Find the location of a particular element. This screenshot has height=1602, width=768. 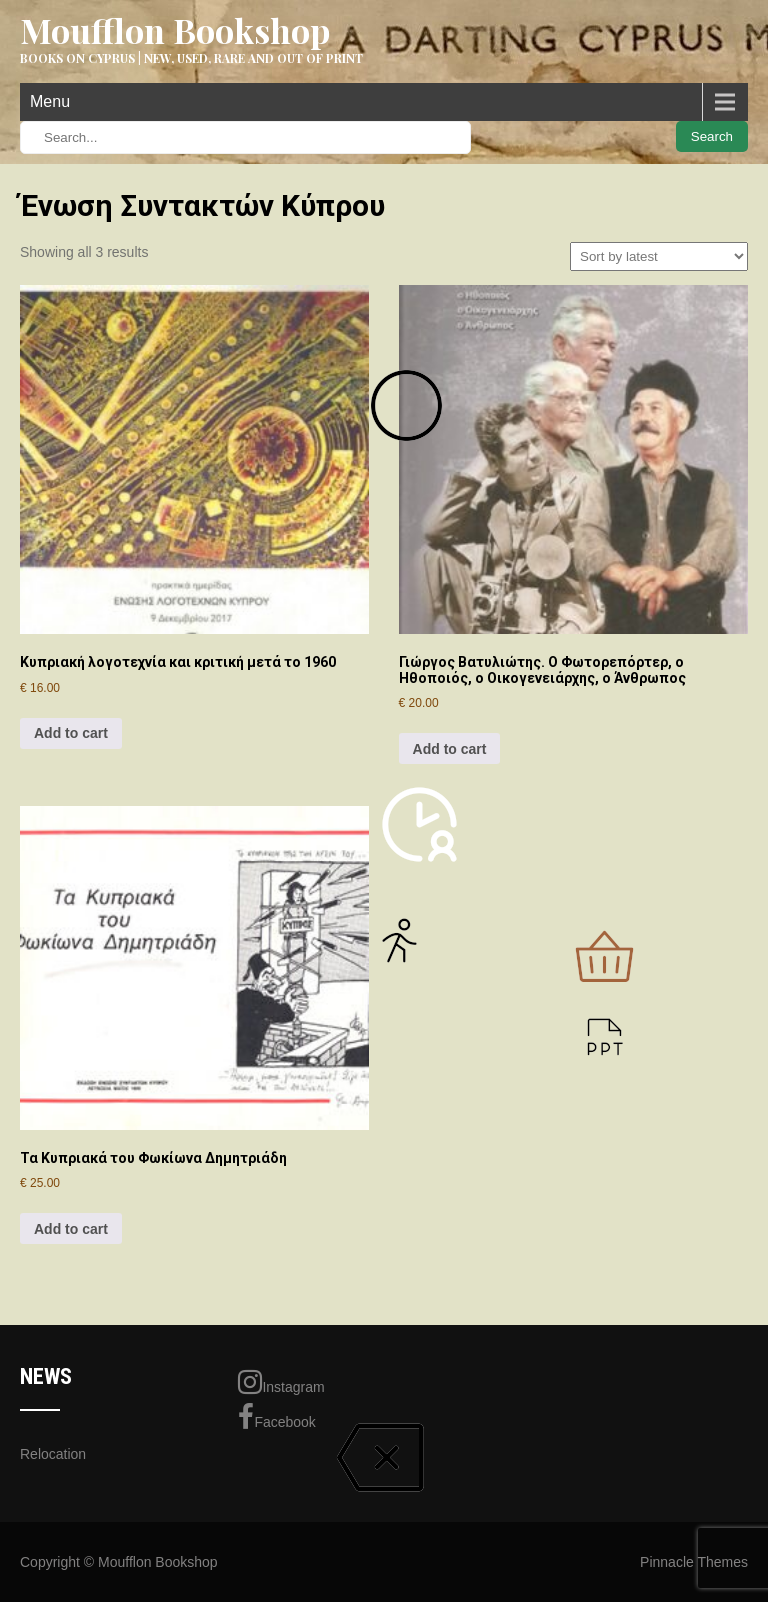

unselected option in a radio button group is located at coordinates (406, 405).